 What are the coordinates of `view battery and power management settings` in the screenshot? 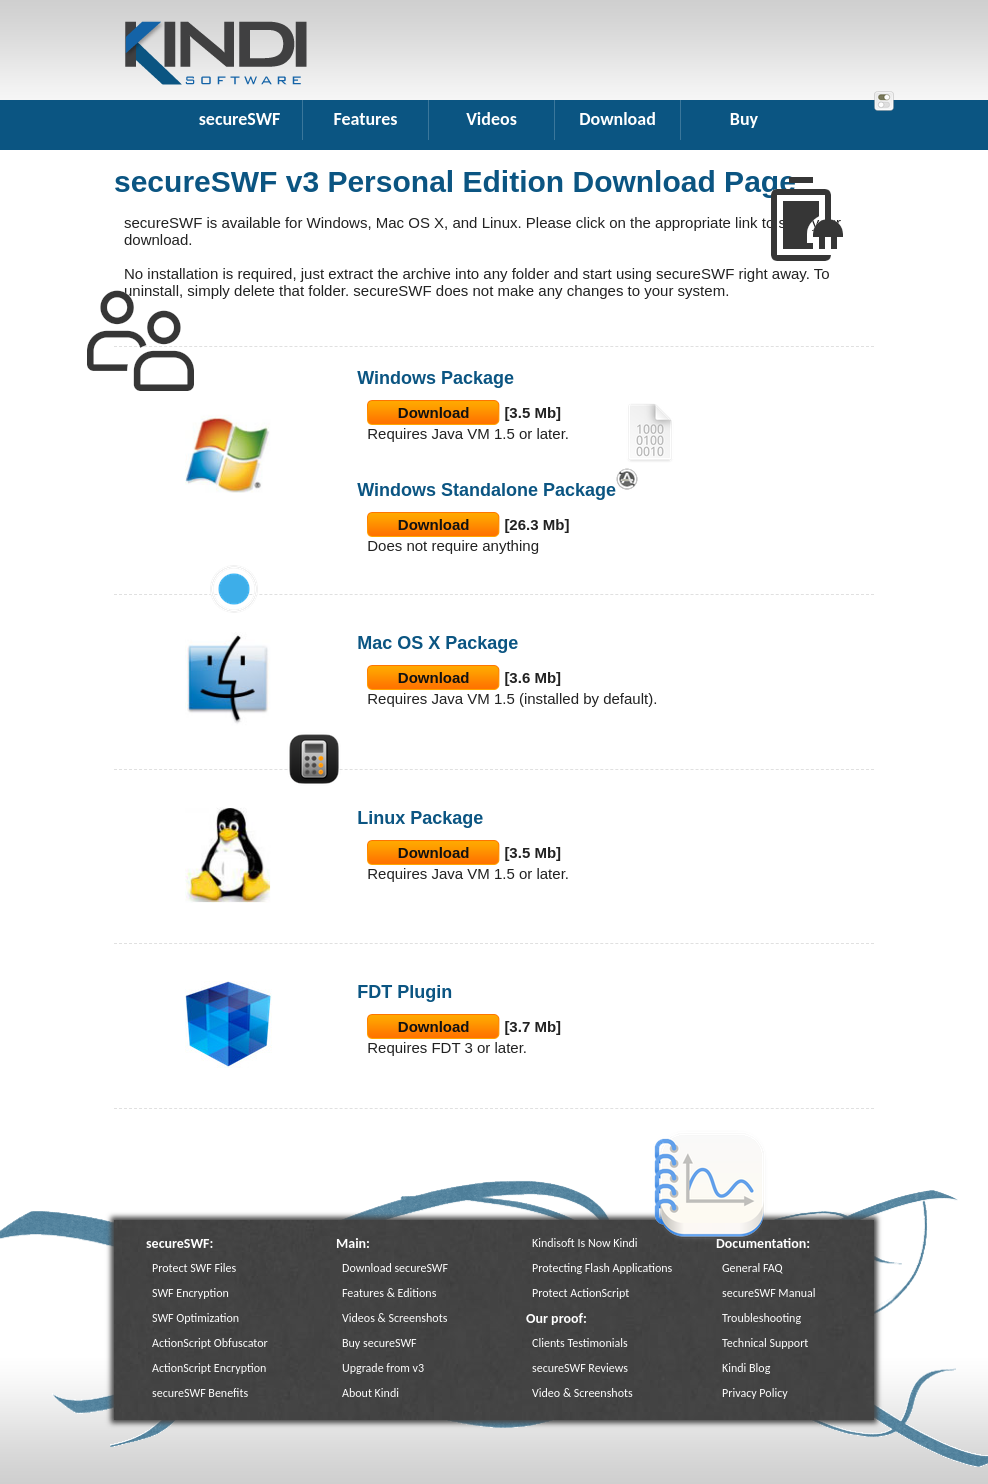 It's located at (801, 219).